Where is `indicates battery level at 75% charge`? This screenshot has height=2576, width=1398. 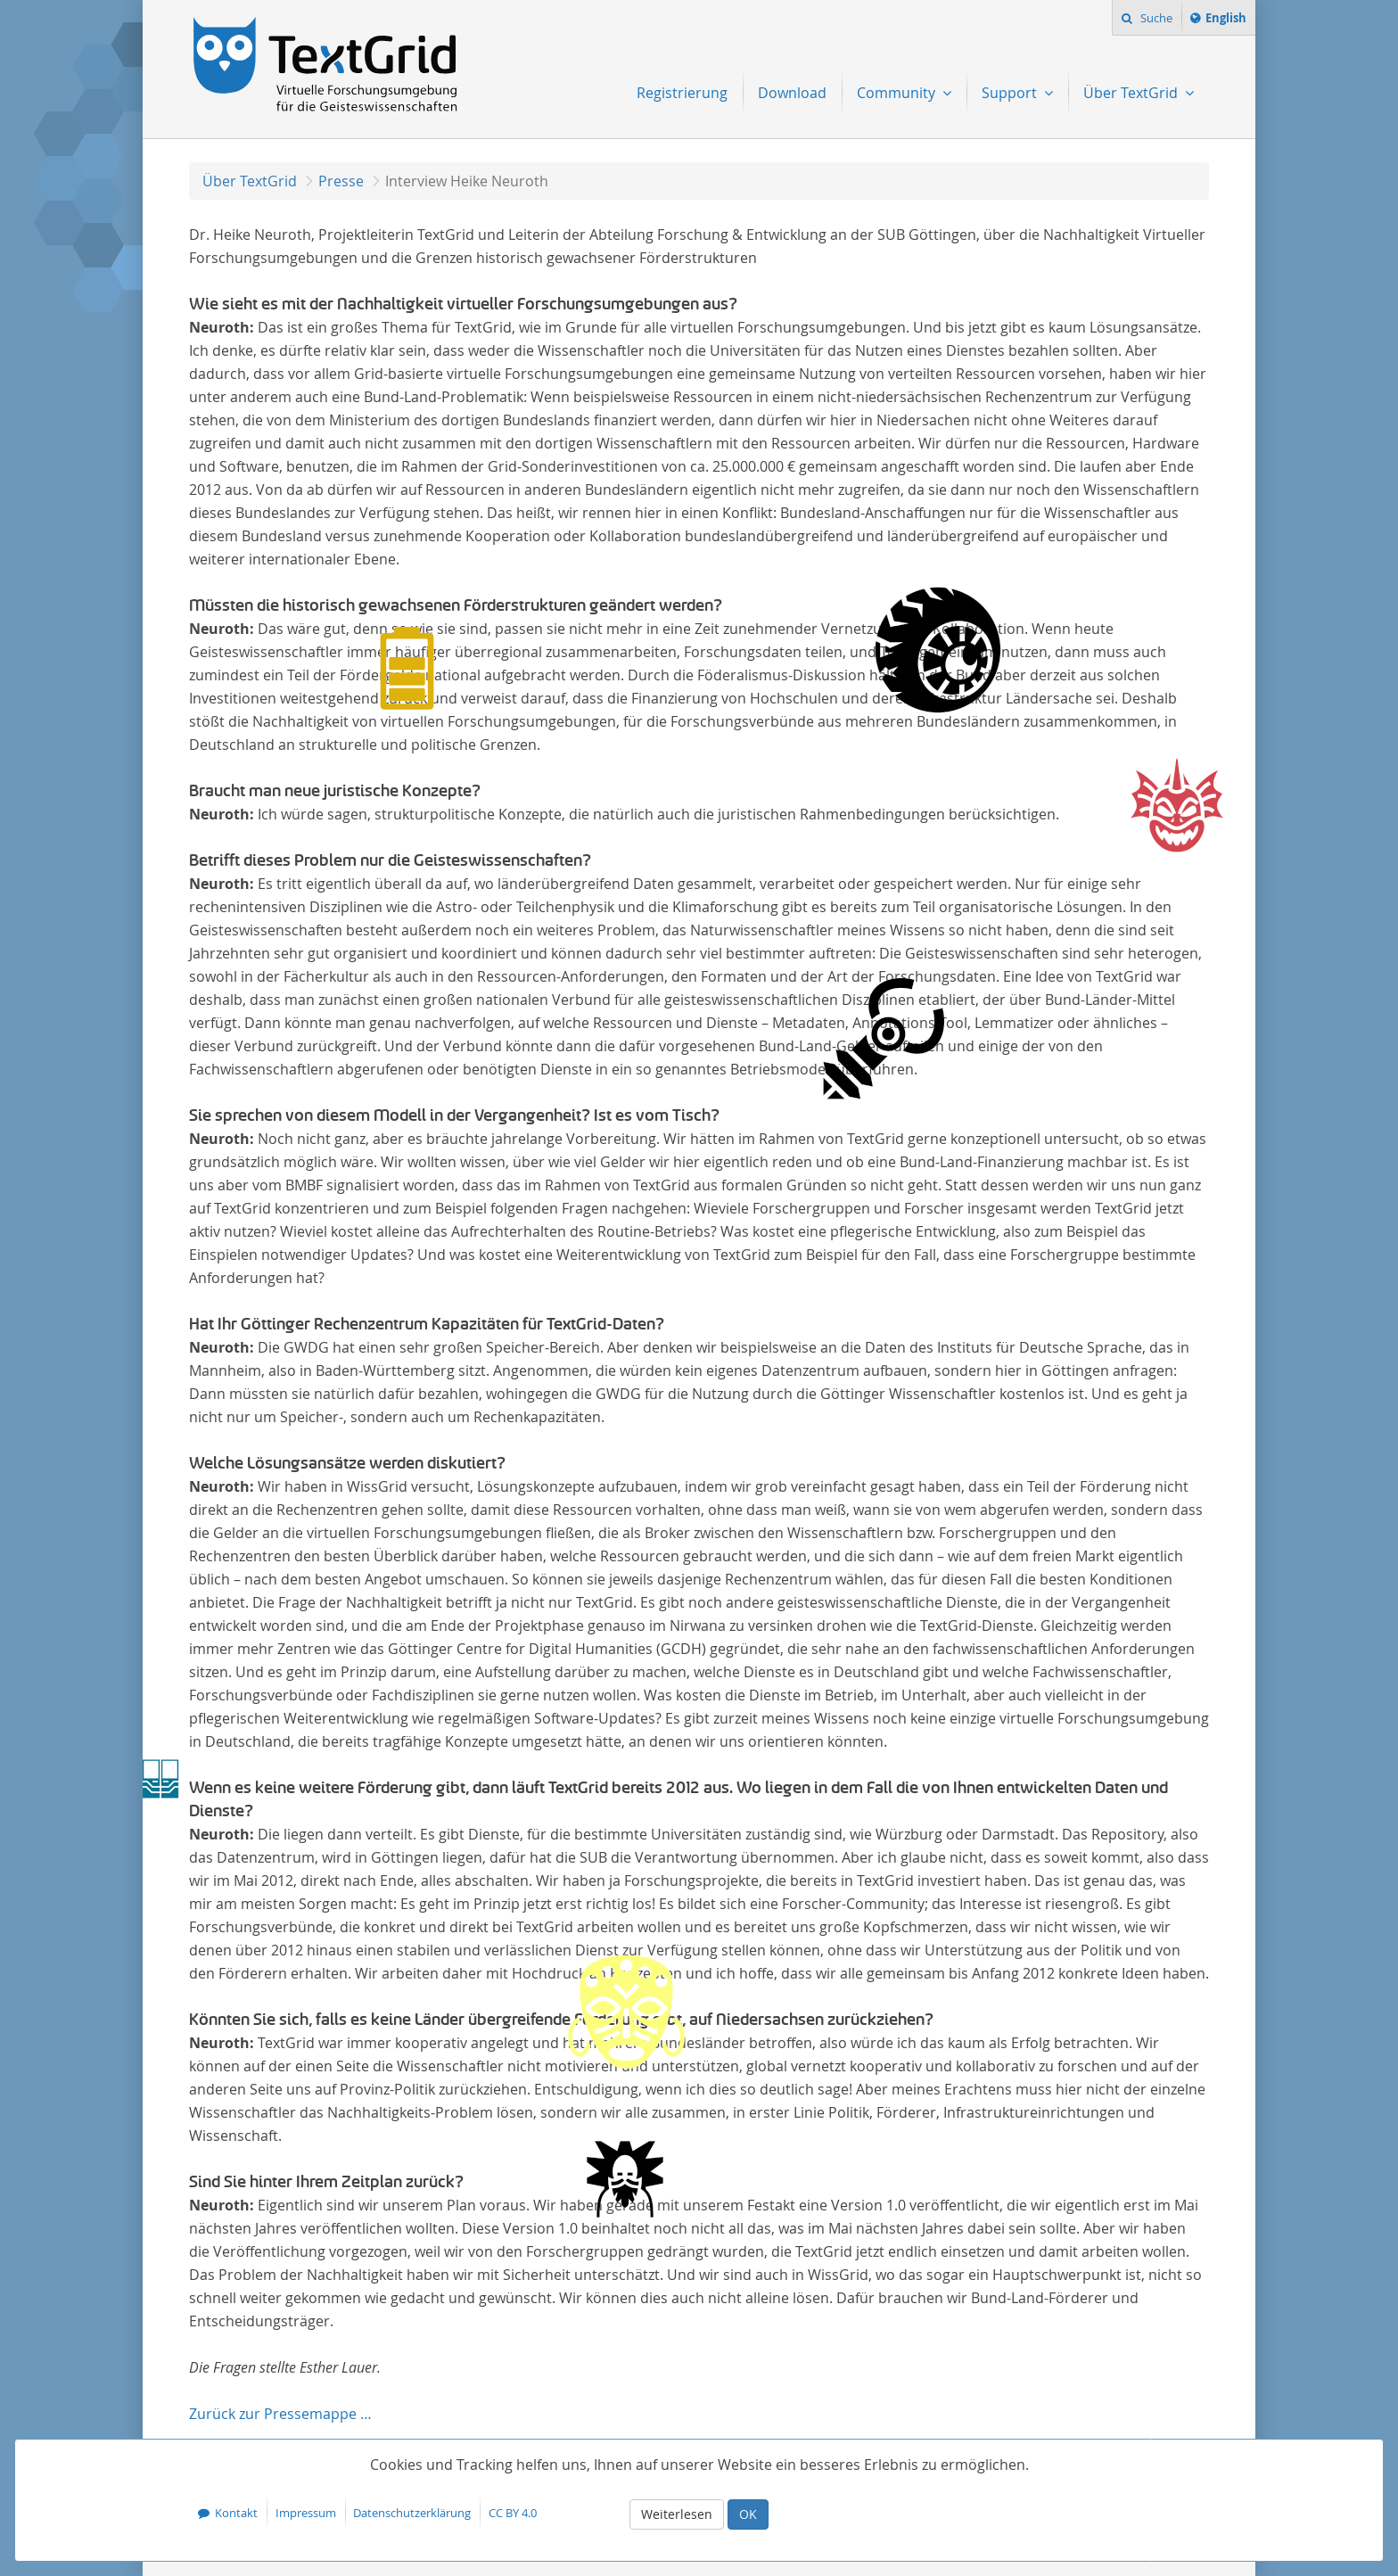
indicates battery level at 75% charge is located at coordinates (407, 668).